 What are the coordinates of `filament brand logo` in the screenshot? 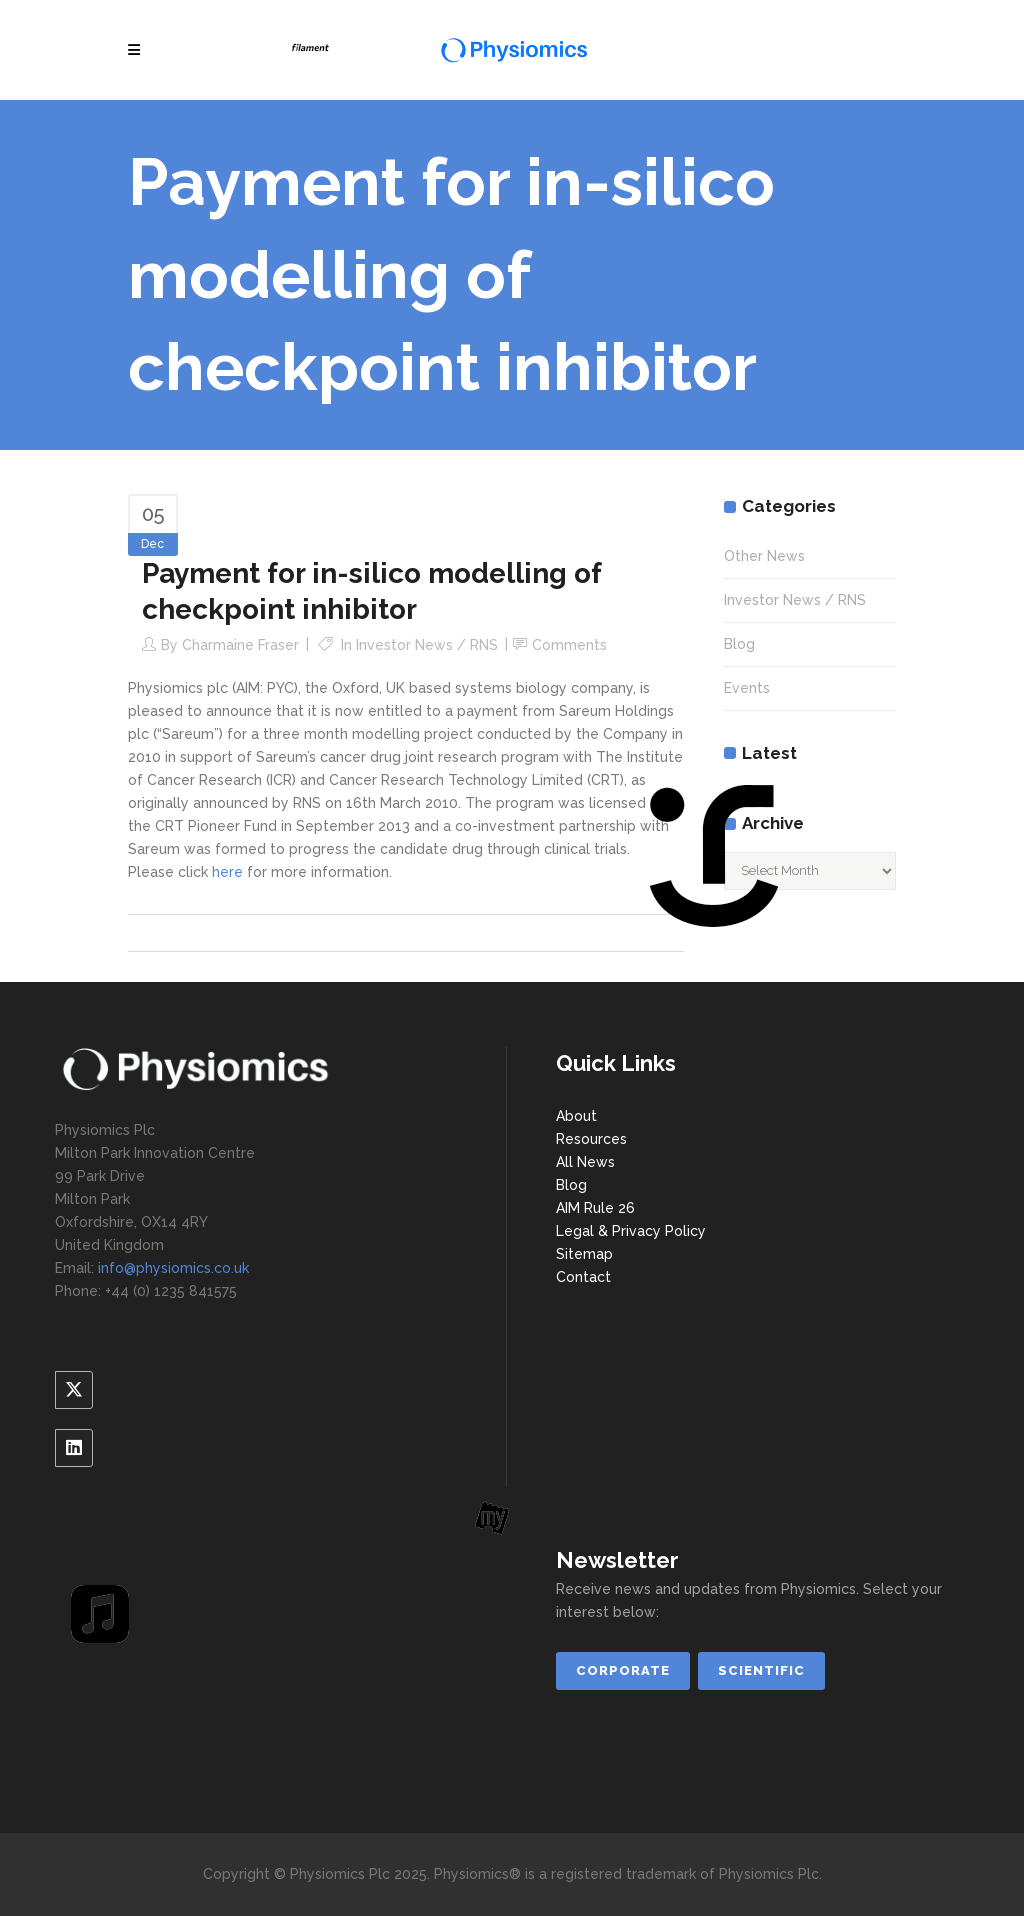 It's located at (310, 47).